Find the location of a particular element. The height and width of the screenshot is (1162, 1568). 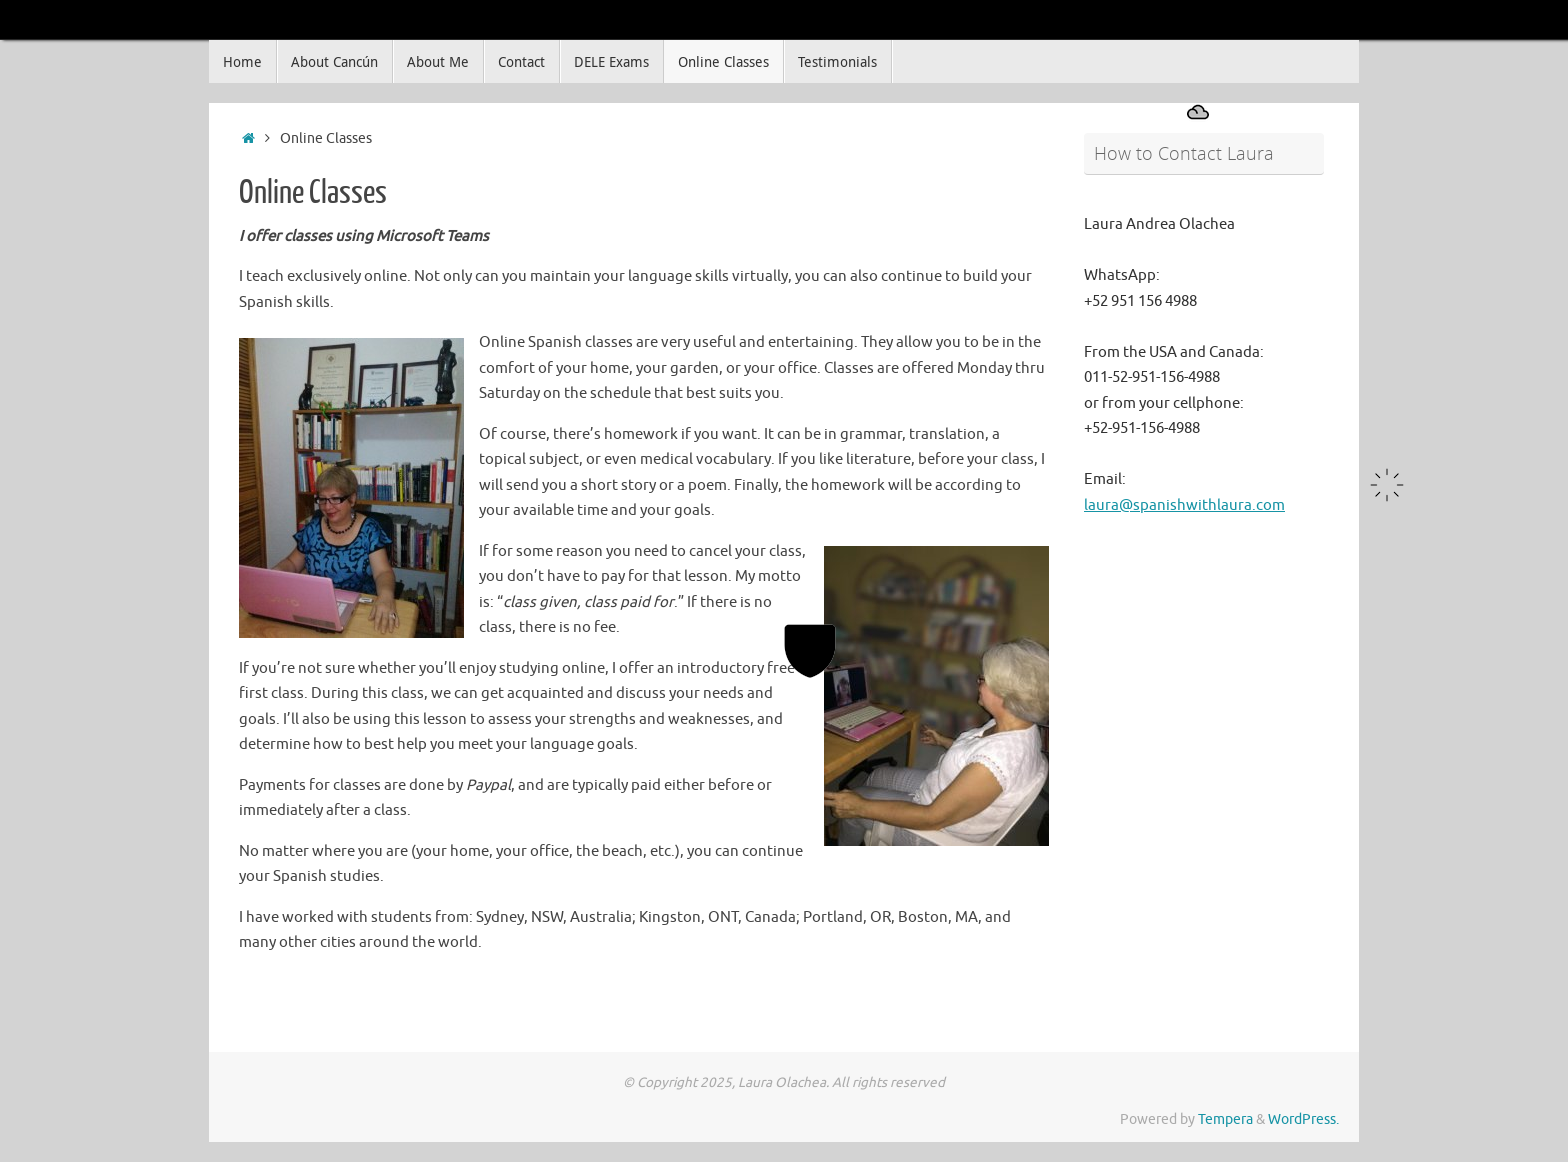

indicates content is loading is located at coordinates (1387, 485).